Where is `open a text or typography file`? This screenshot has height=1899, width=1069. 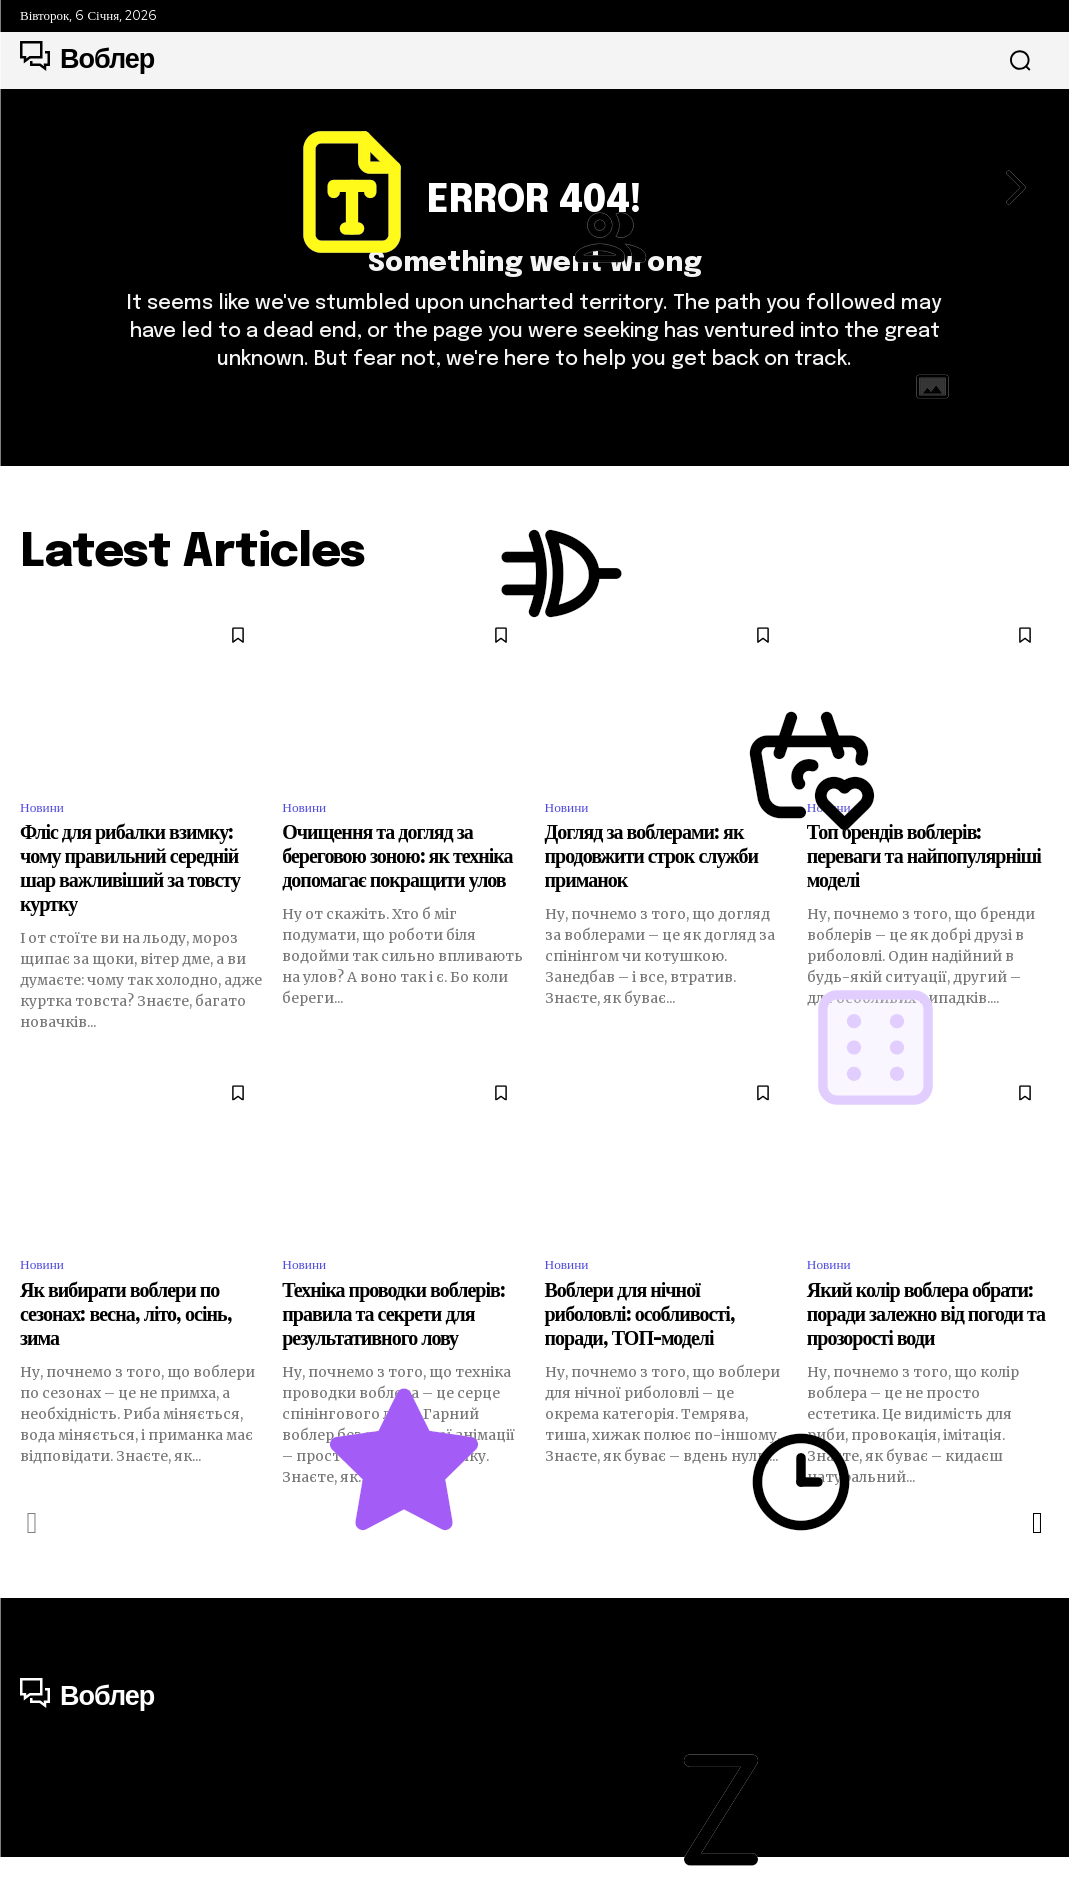 open a text or typography file is located at coordinates (352, 192).